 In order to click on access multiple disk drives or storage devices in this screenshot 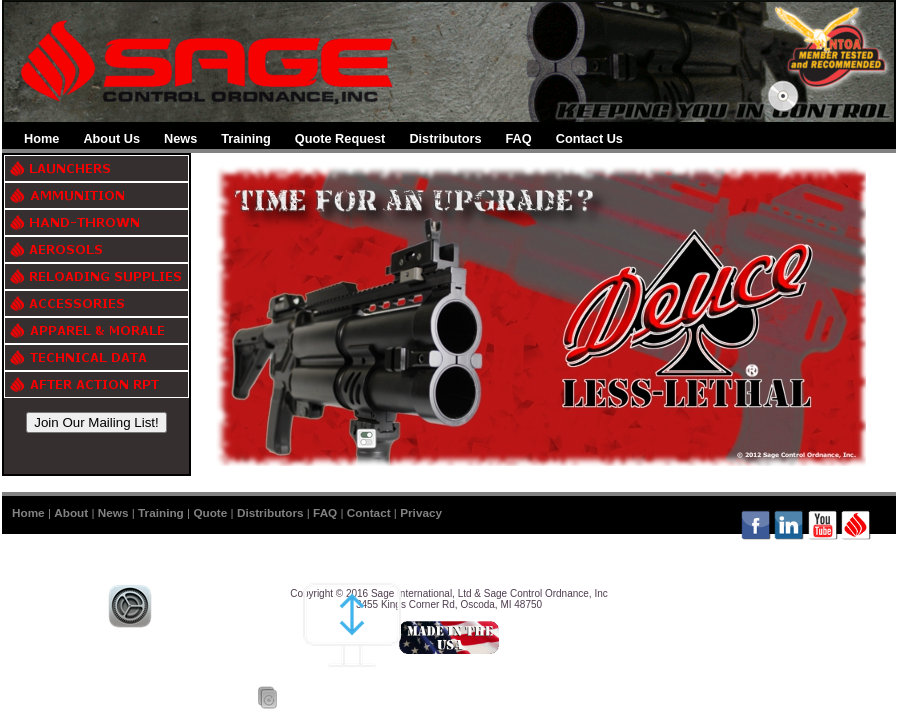, I will do `click(267, 697)`.